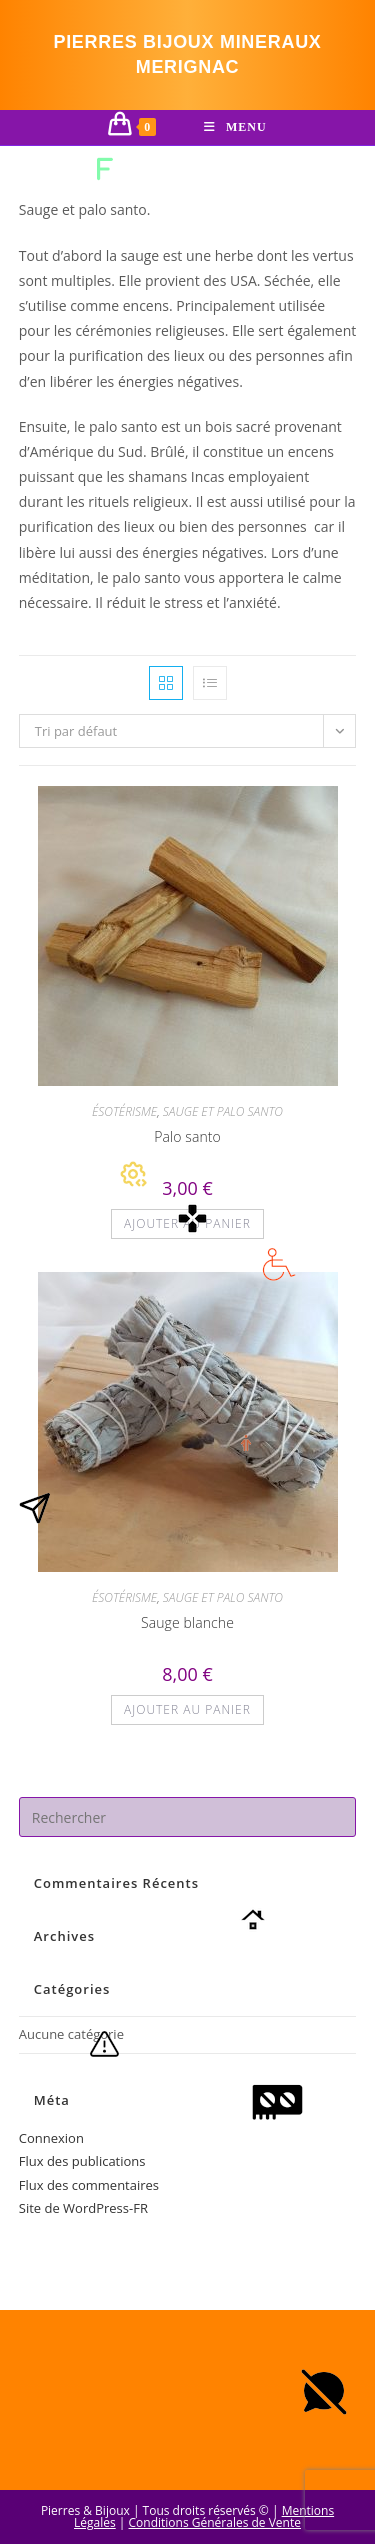 The width and height of the screenshot is (375, 2544). What do you see at coordinates (246, 1443) in the screenshot?
I see `indicates a gender-neutral or all-gender restroom` at bounding box center [246, 1443].